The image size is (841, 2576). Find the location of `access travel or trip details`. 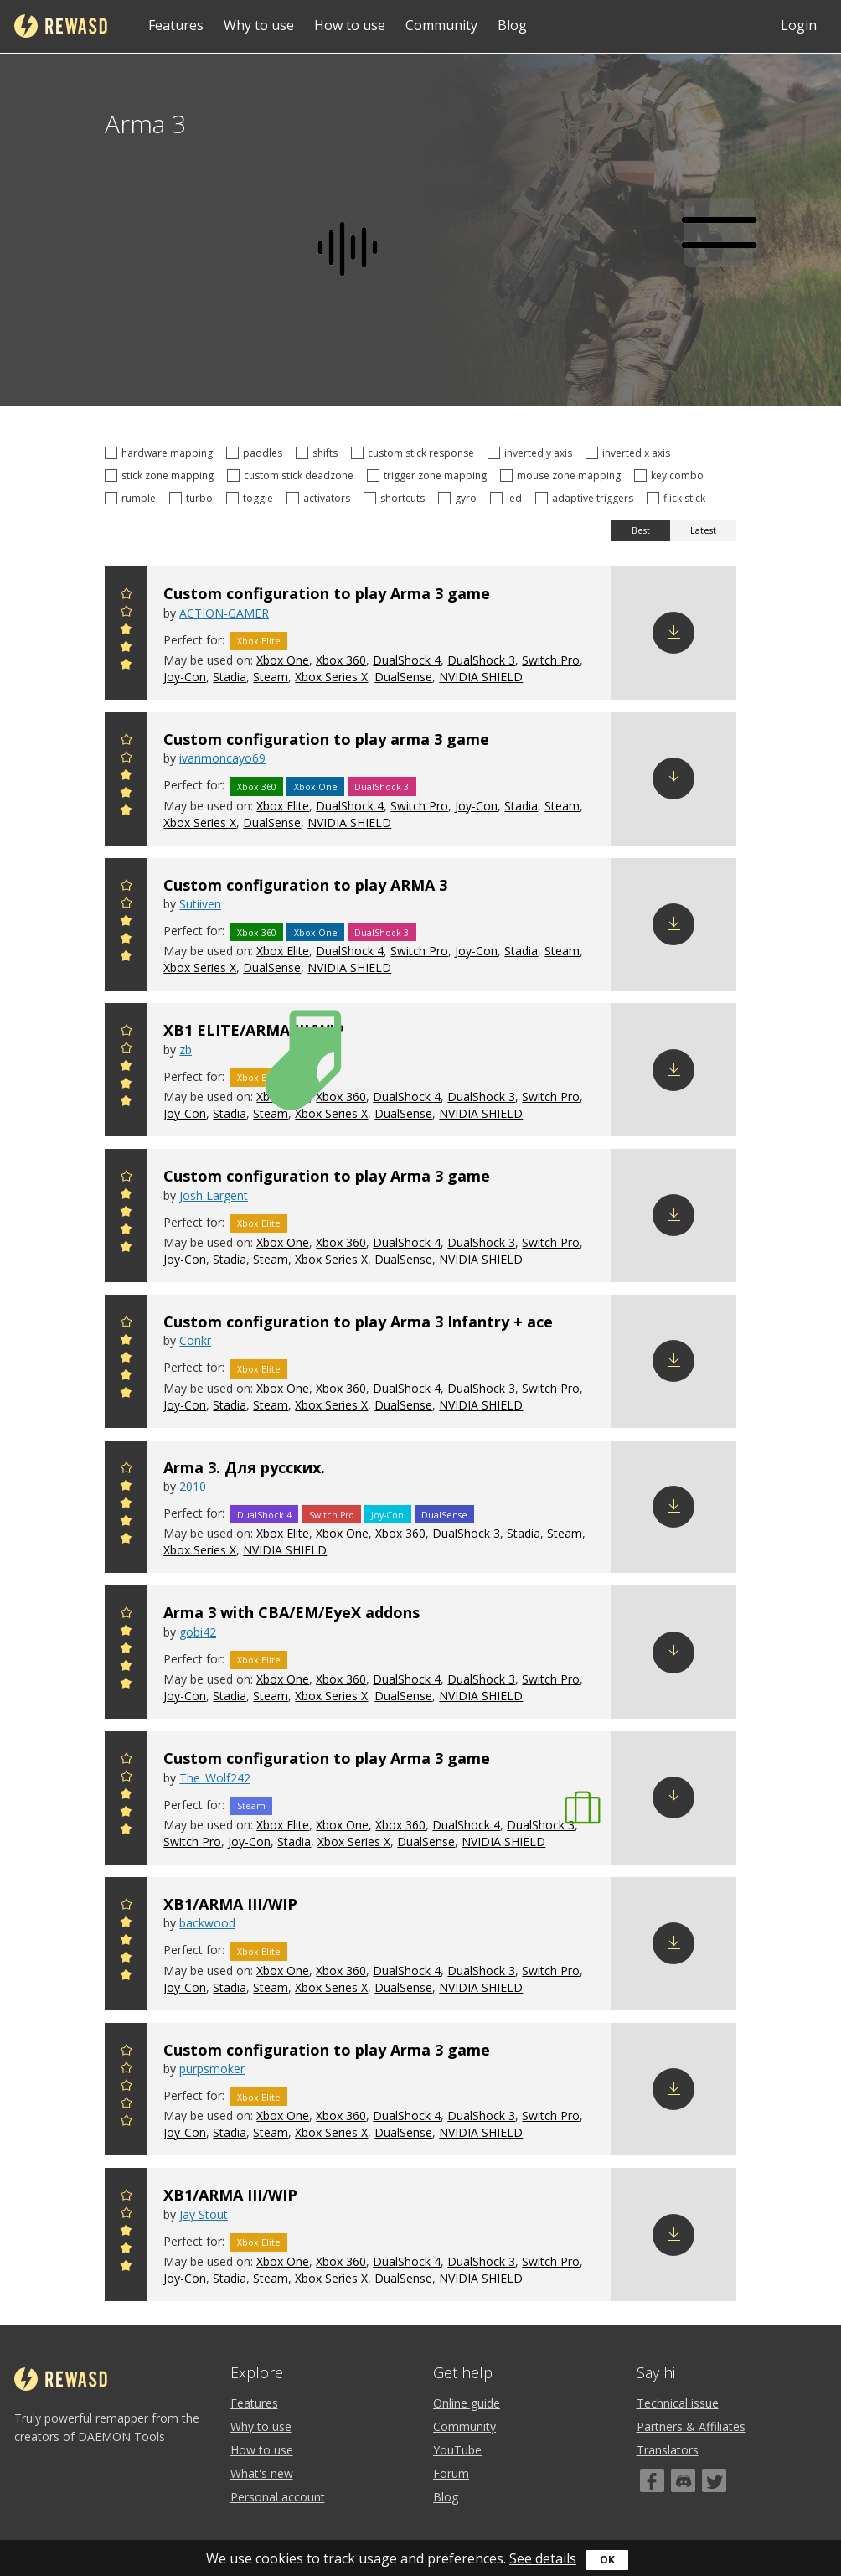

access travel or trip details is located at coordinates (582, 1808).